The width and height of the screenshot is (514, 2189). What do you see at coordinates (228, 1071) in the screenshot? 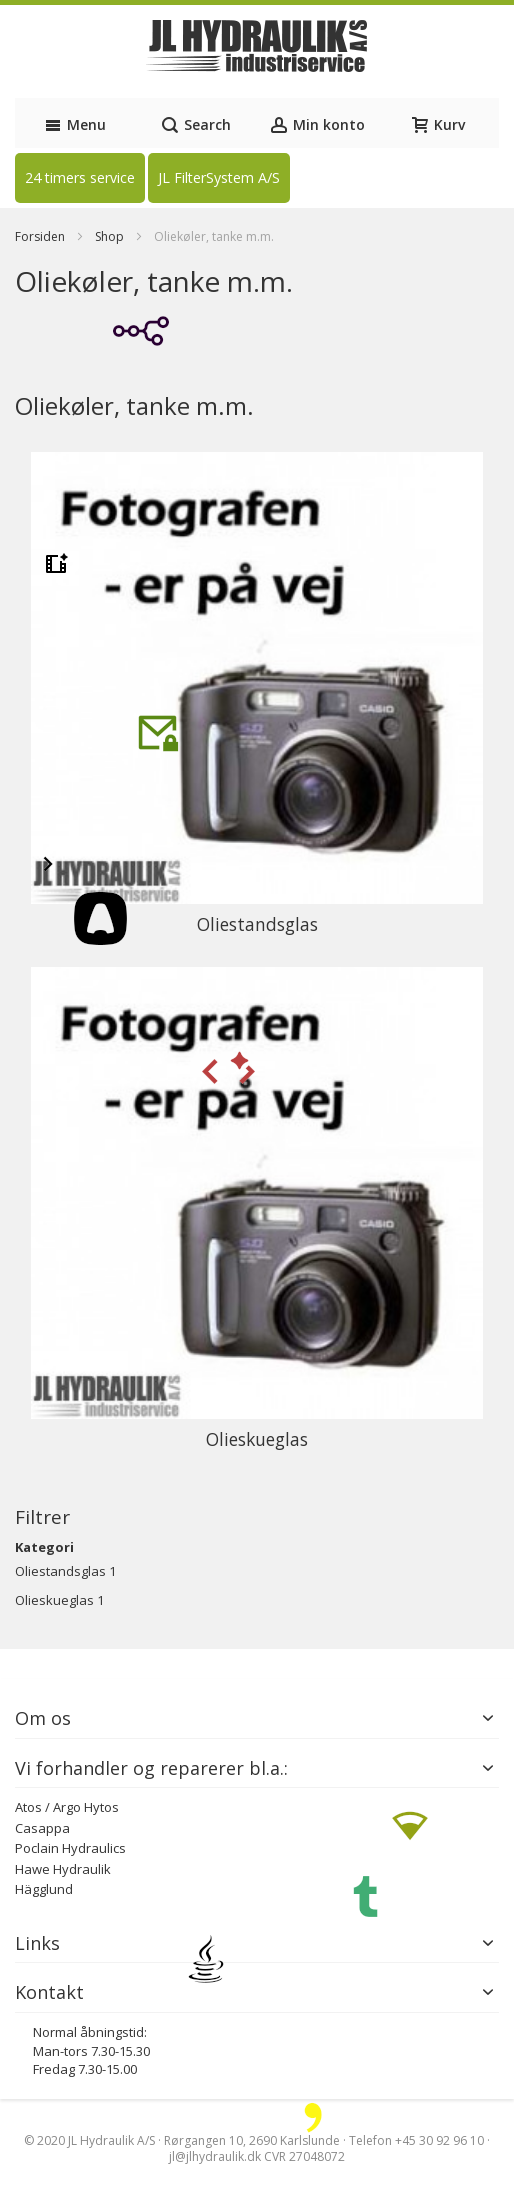
I see `access AI-powered code assistance` at bounding box center [228, 1071].